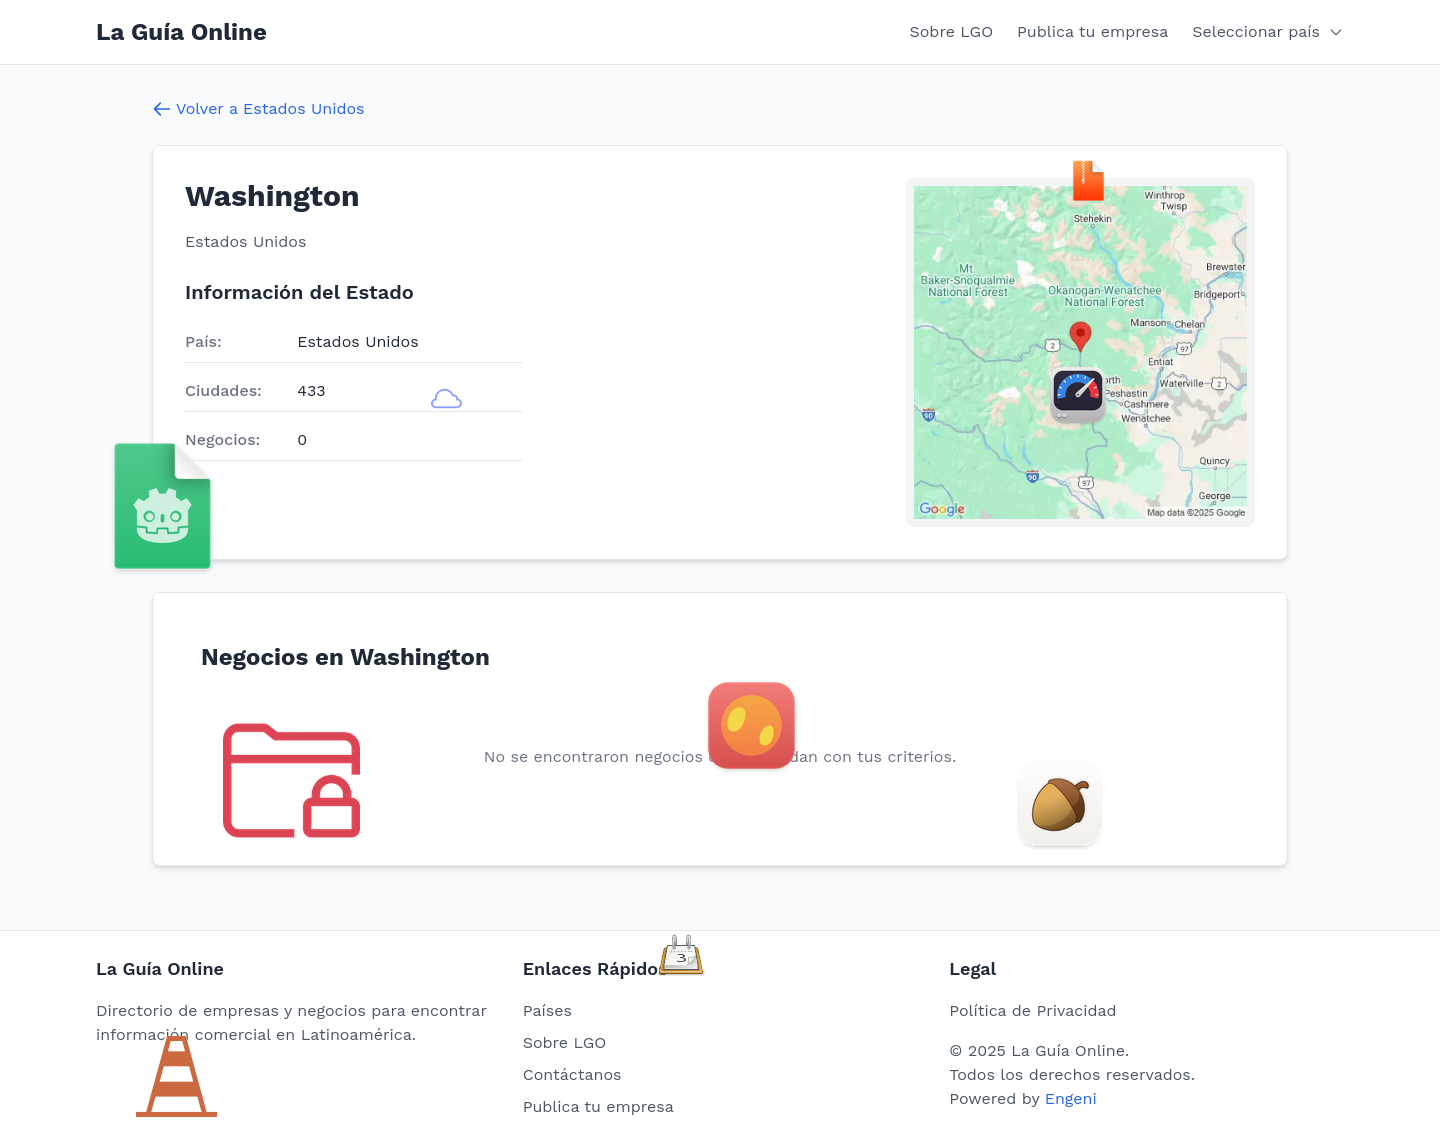  I want to click on open system resource monitor, so click(1078, 395).